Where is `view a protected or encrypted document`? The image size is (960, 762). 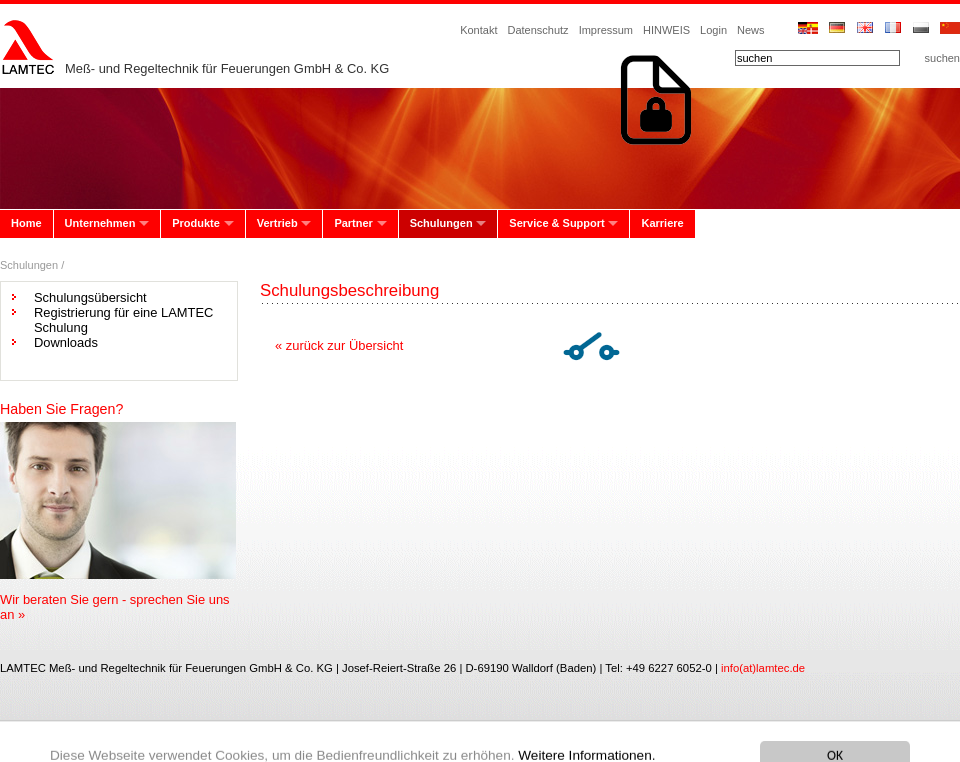 view a protected or encrypted document is located at coordinates (656, 100).